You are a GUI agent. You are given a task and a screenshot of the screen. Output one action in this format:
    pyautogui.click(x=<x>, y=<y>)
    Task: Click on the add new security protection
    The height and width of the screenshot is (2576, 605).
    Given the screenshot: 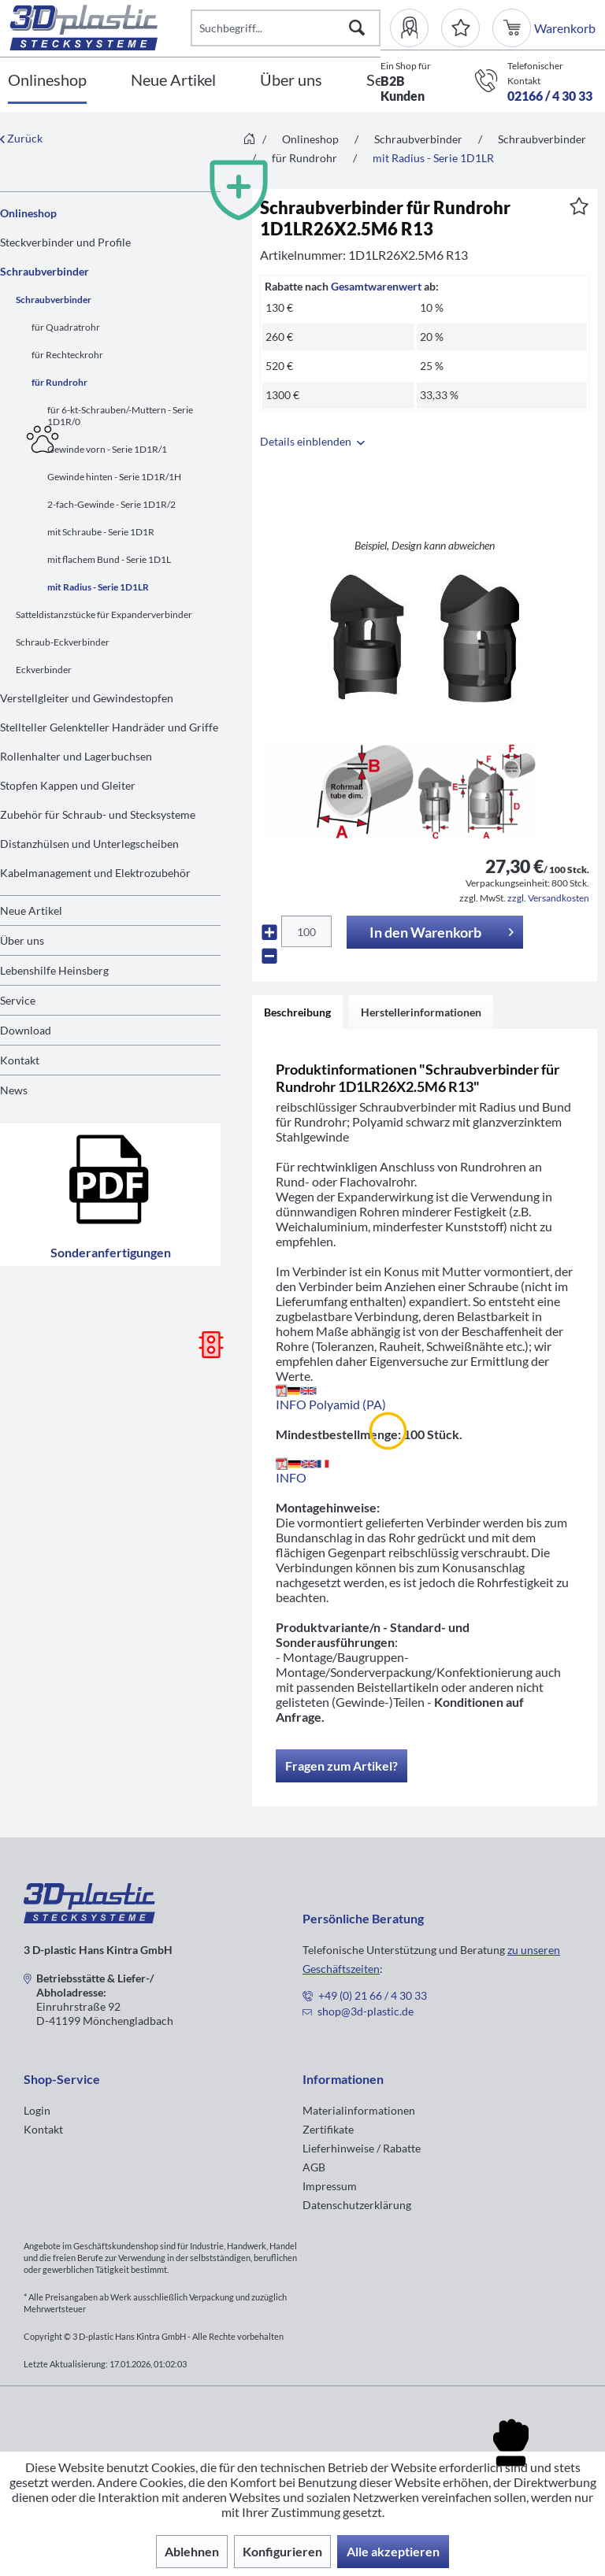 What is the action you would take?
    pyautogui.click(x=239, y=187)
    